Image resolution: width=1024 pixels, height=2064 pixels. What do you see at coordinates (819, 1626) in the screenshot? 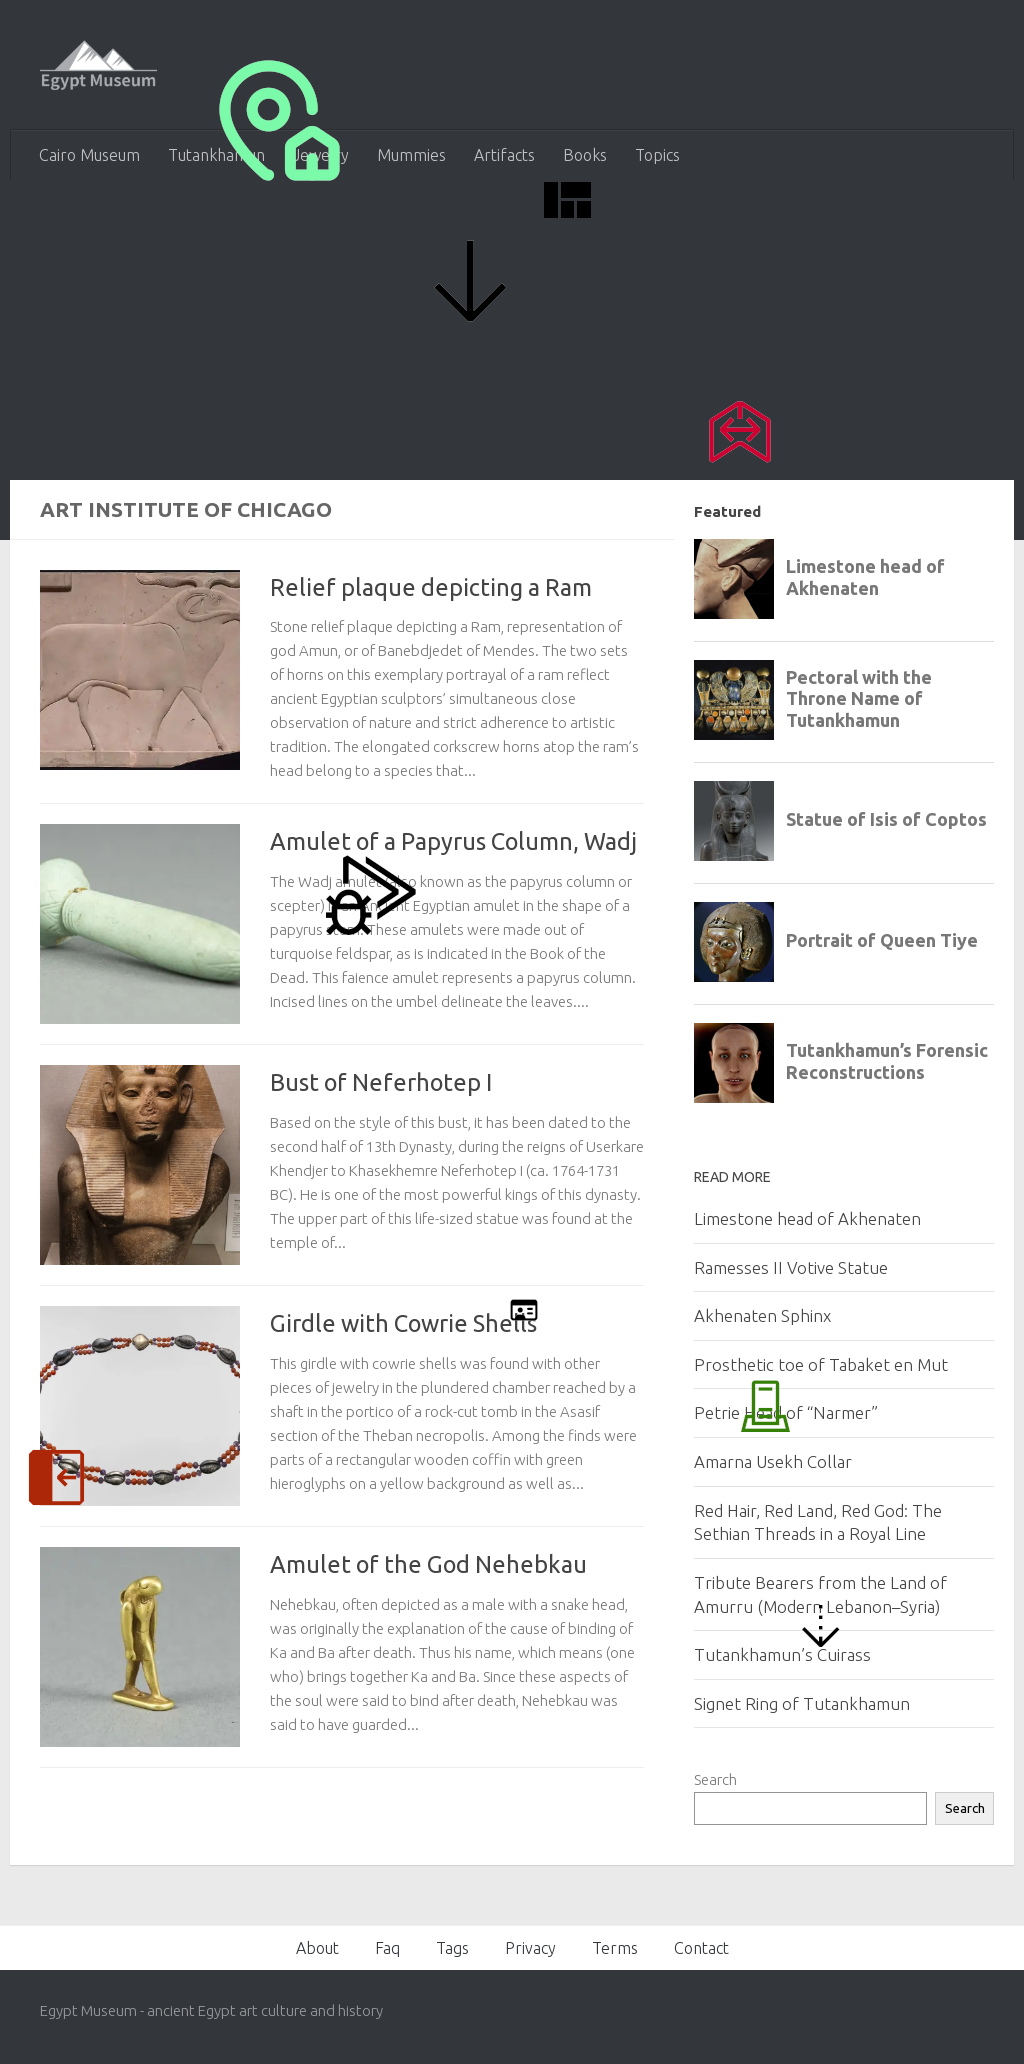
I see `fetch changes from a remote git repository` at bounding box center [819, 1626].